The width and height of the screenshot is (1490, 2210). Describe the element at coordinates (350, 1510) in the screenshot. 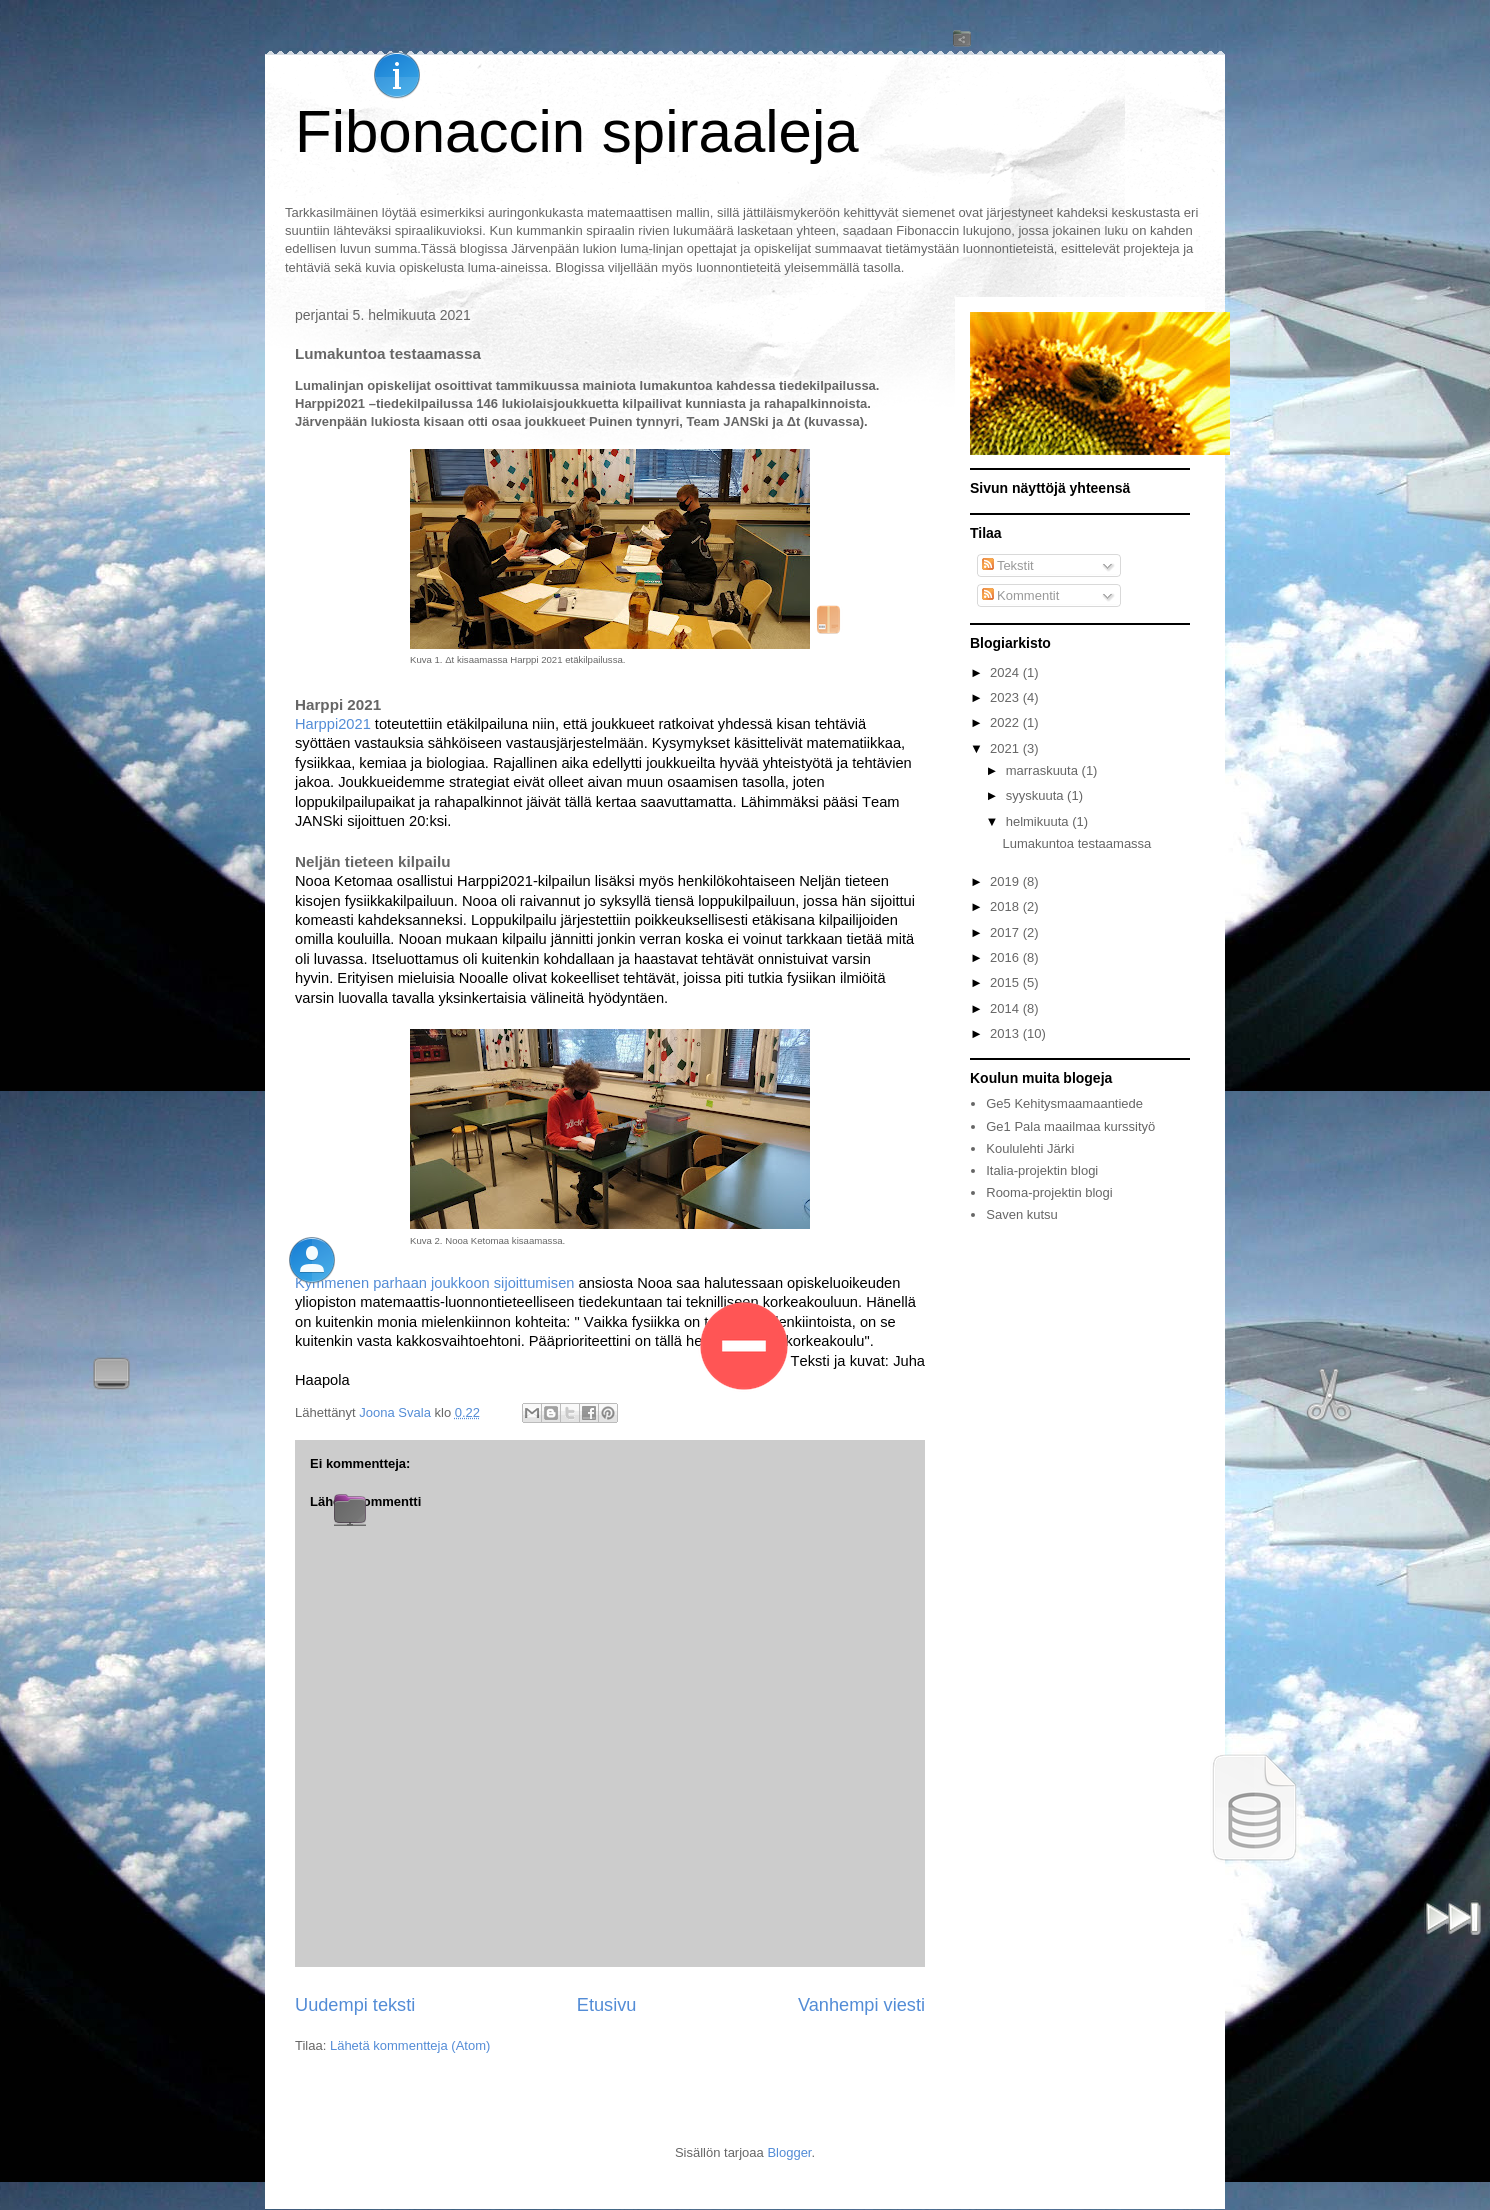

I see `access remote or network folder` at that location.